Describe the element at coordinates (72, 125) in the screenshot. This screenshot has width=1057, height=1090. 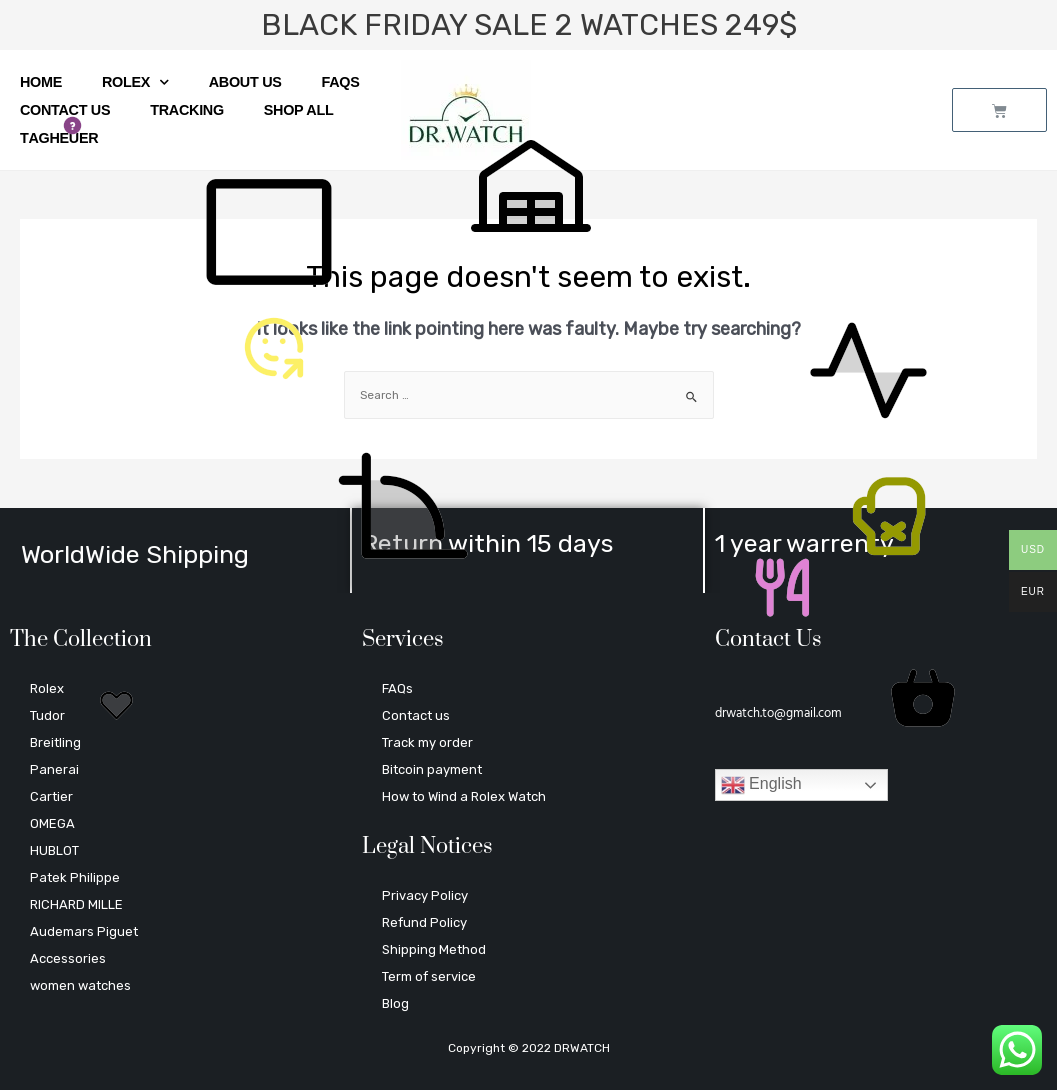
I see `access help or support information` at that location.